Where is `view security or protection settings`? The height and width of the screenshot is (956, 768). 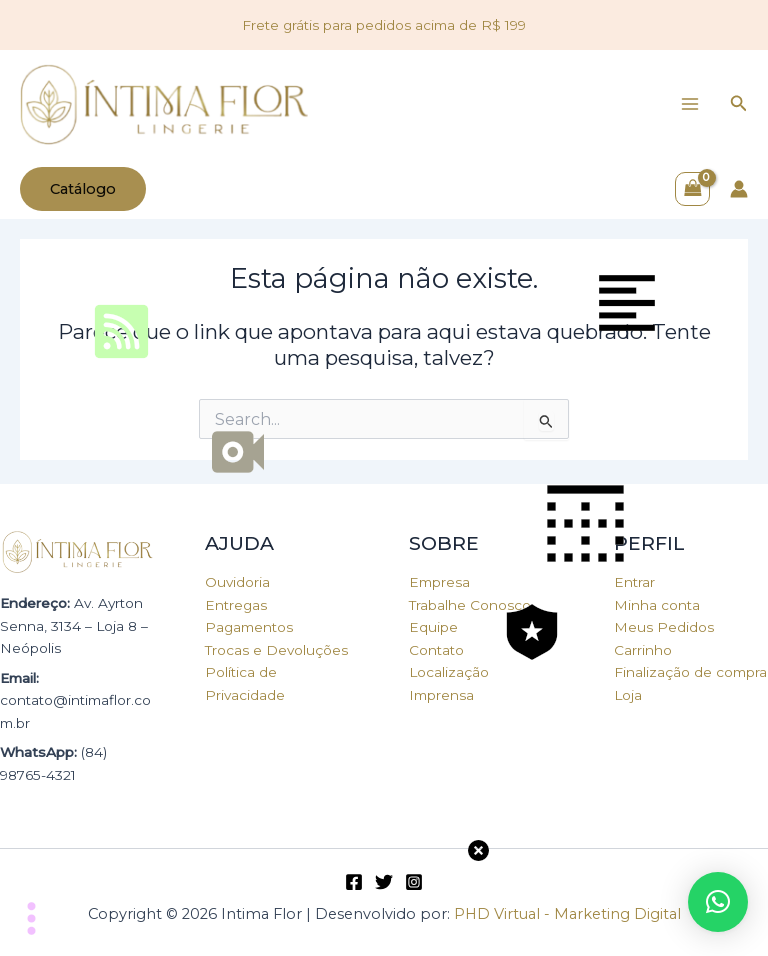 view security or protection settings is located at coordinates (532, 632).